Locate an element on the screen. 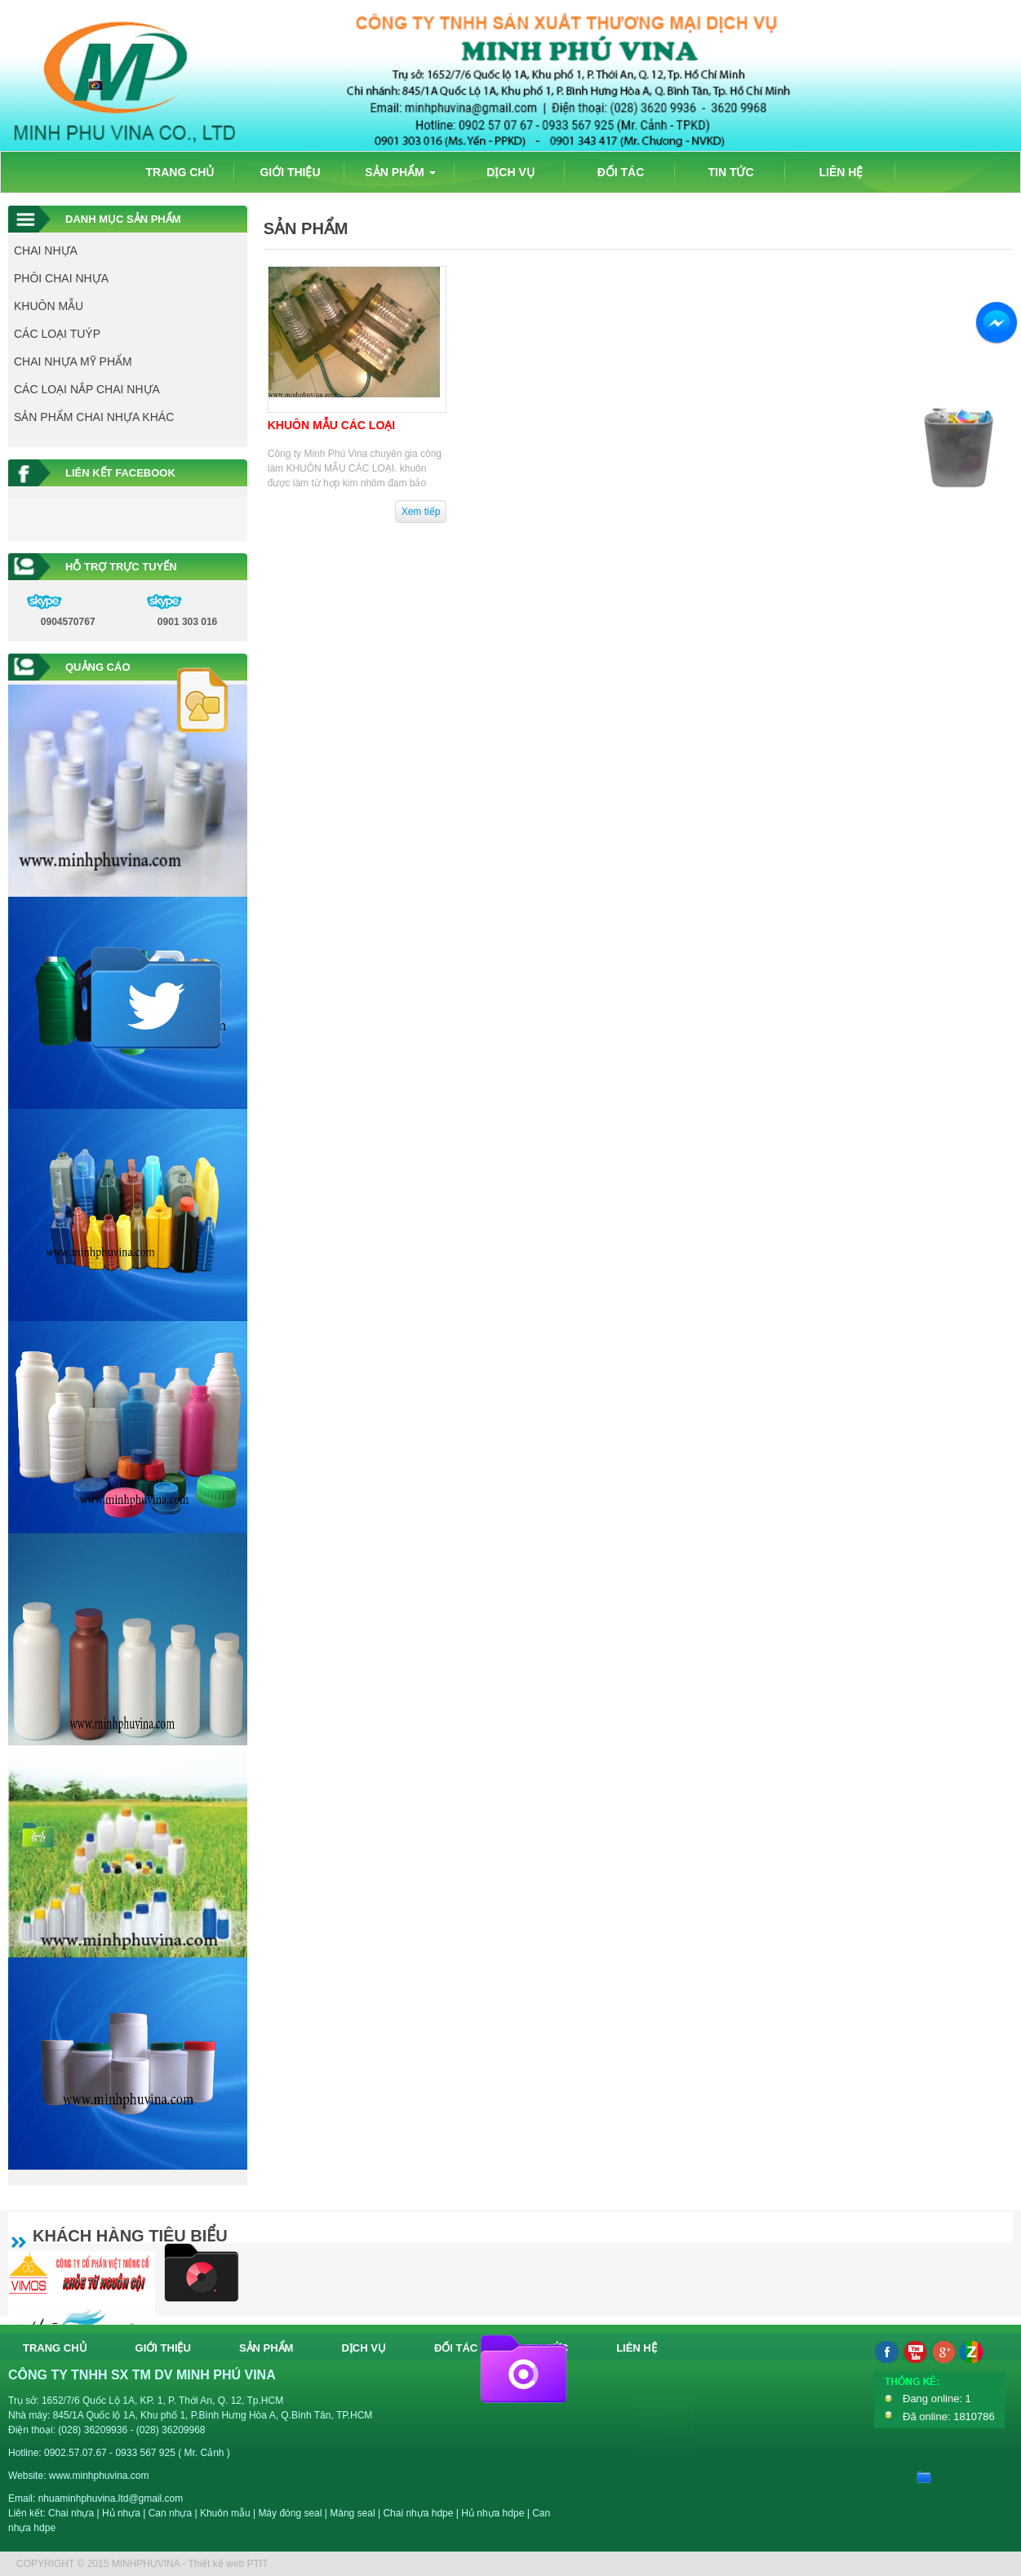 This screenshot has width=1021, height=2576. access temporary files folder is located at coordinates (924, 2477).